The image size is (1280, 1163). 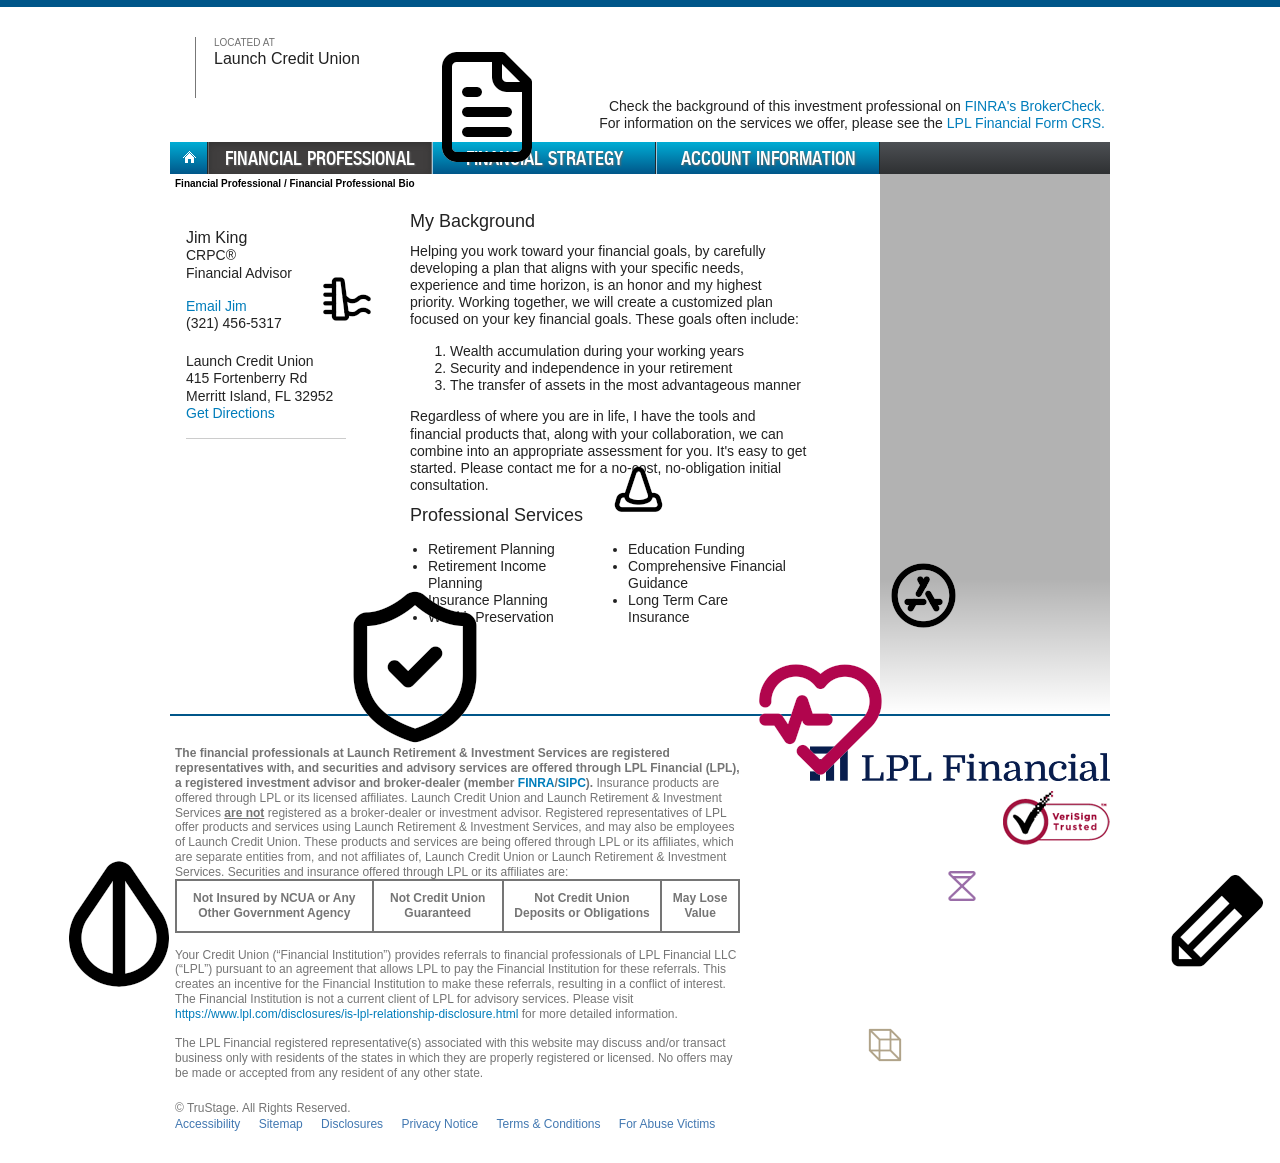 What do you see at coordinates (885, 1045) in the screenshot?
I see `view 3D model or object` at bounding box center [885, 1045].